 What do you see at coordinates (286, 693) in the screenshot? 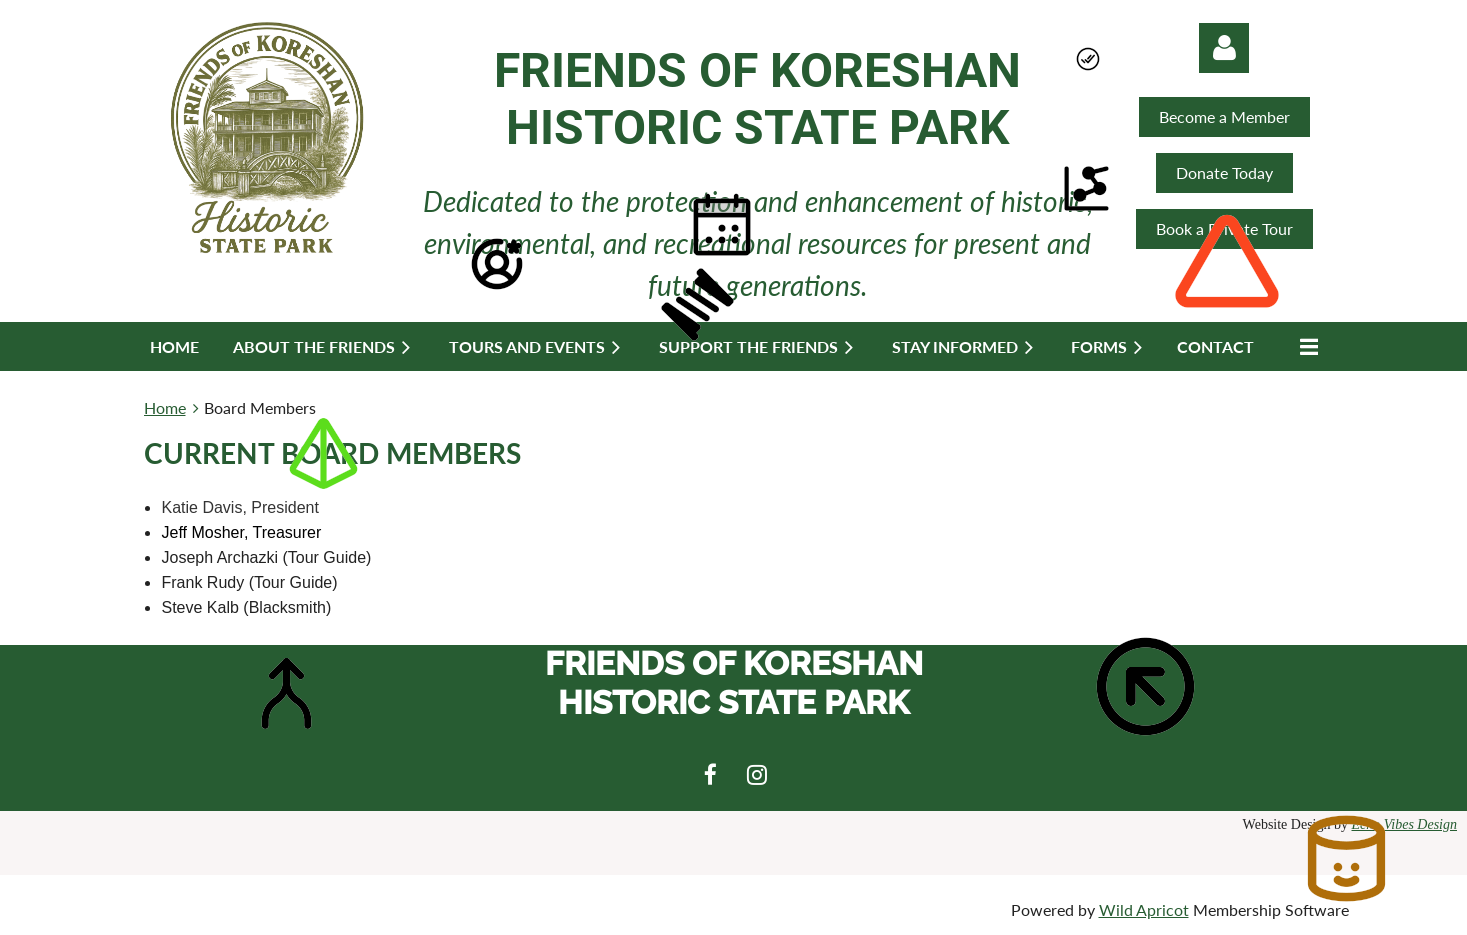
I see `merge branches or paths together` at bounding box center [286, 693].